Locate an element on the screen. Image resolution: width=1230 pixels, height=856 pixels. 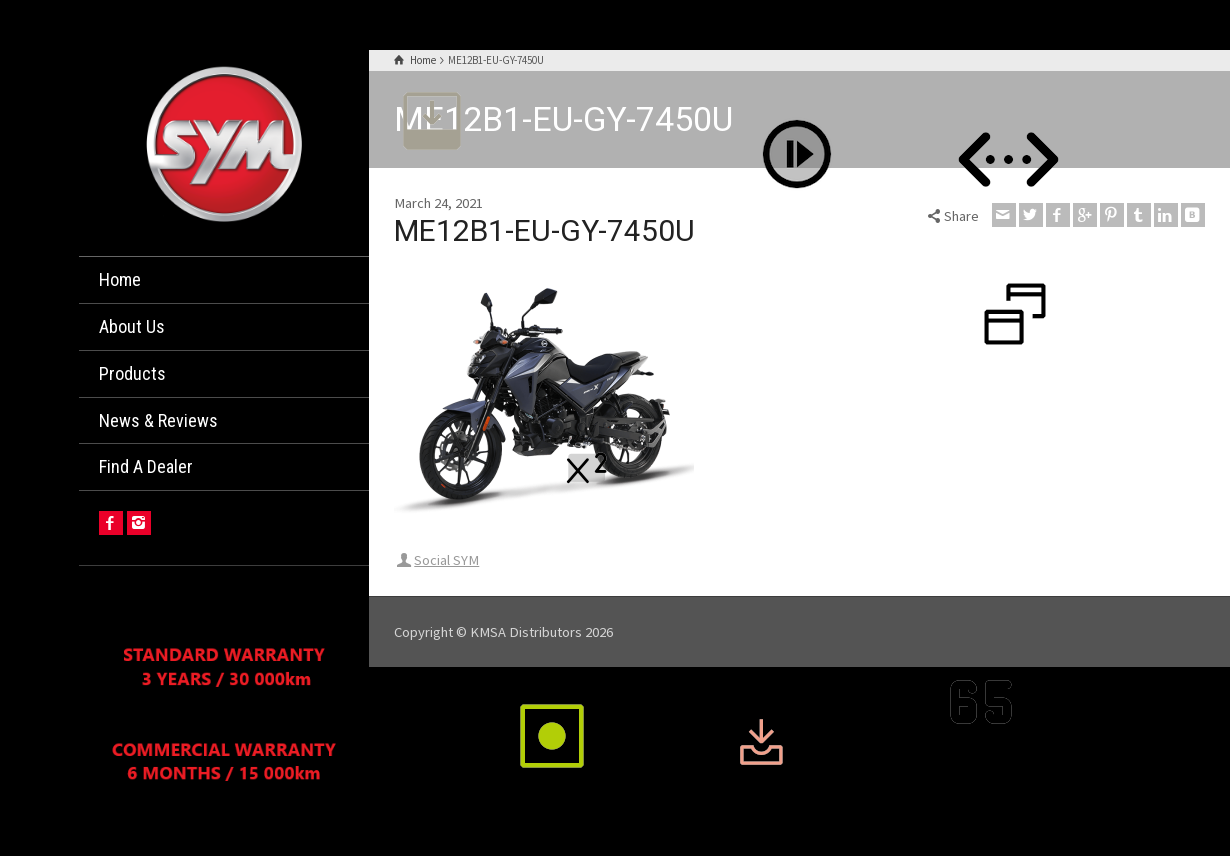
stash changes in git is located at coordinates (763, 742).